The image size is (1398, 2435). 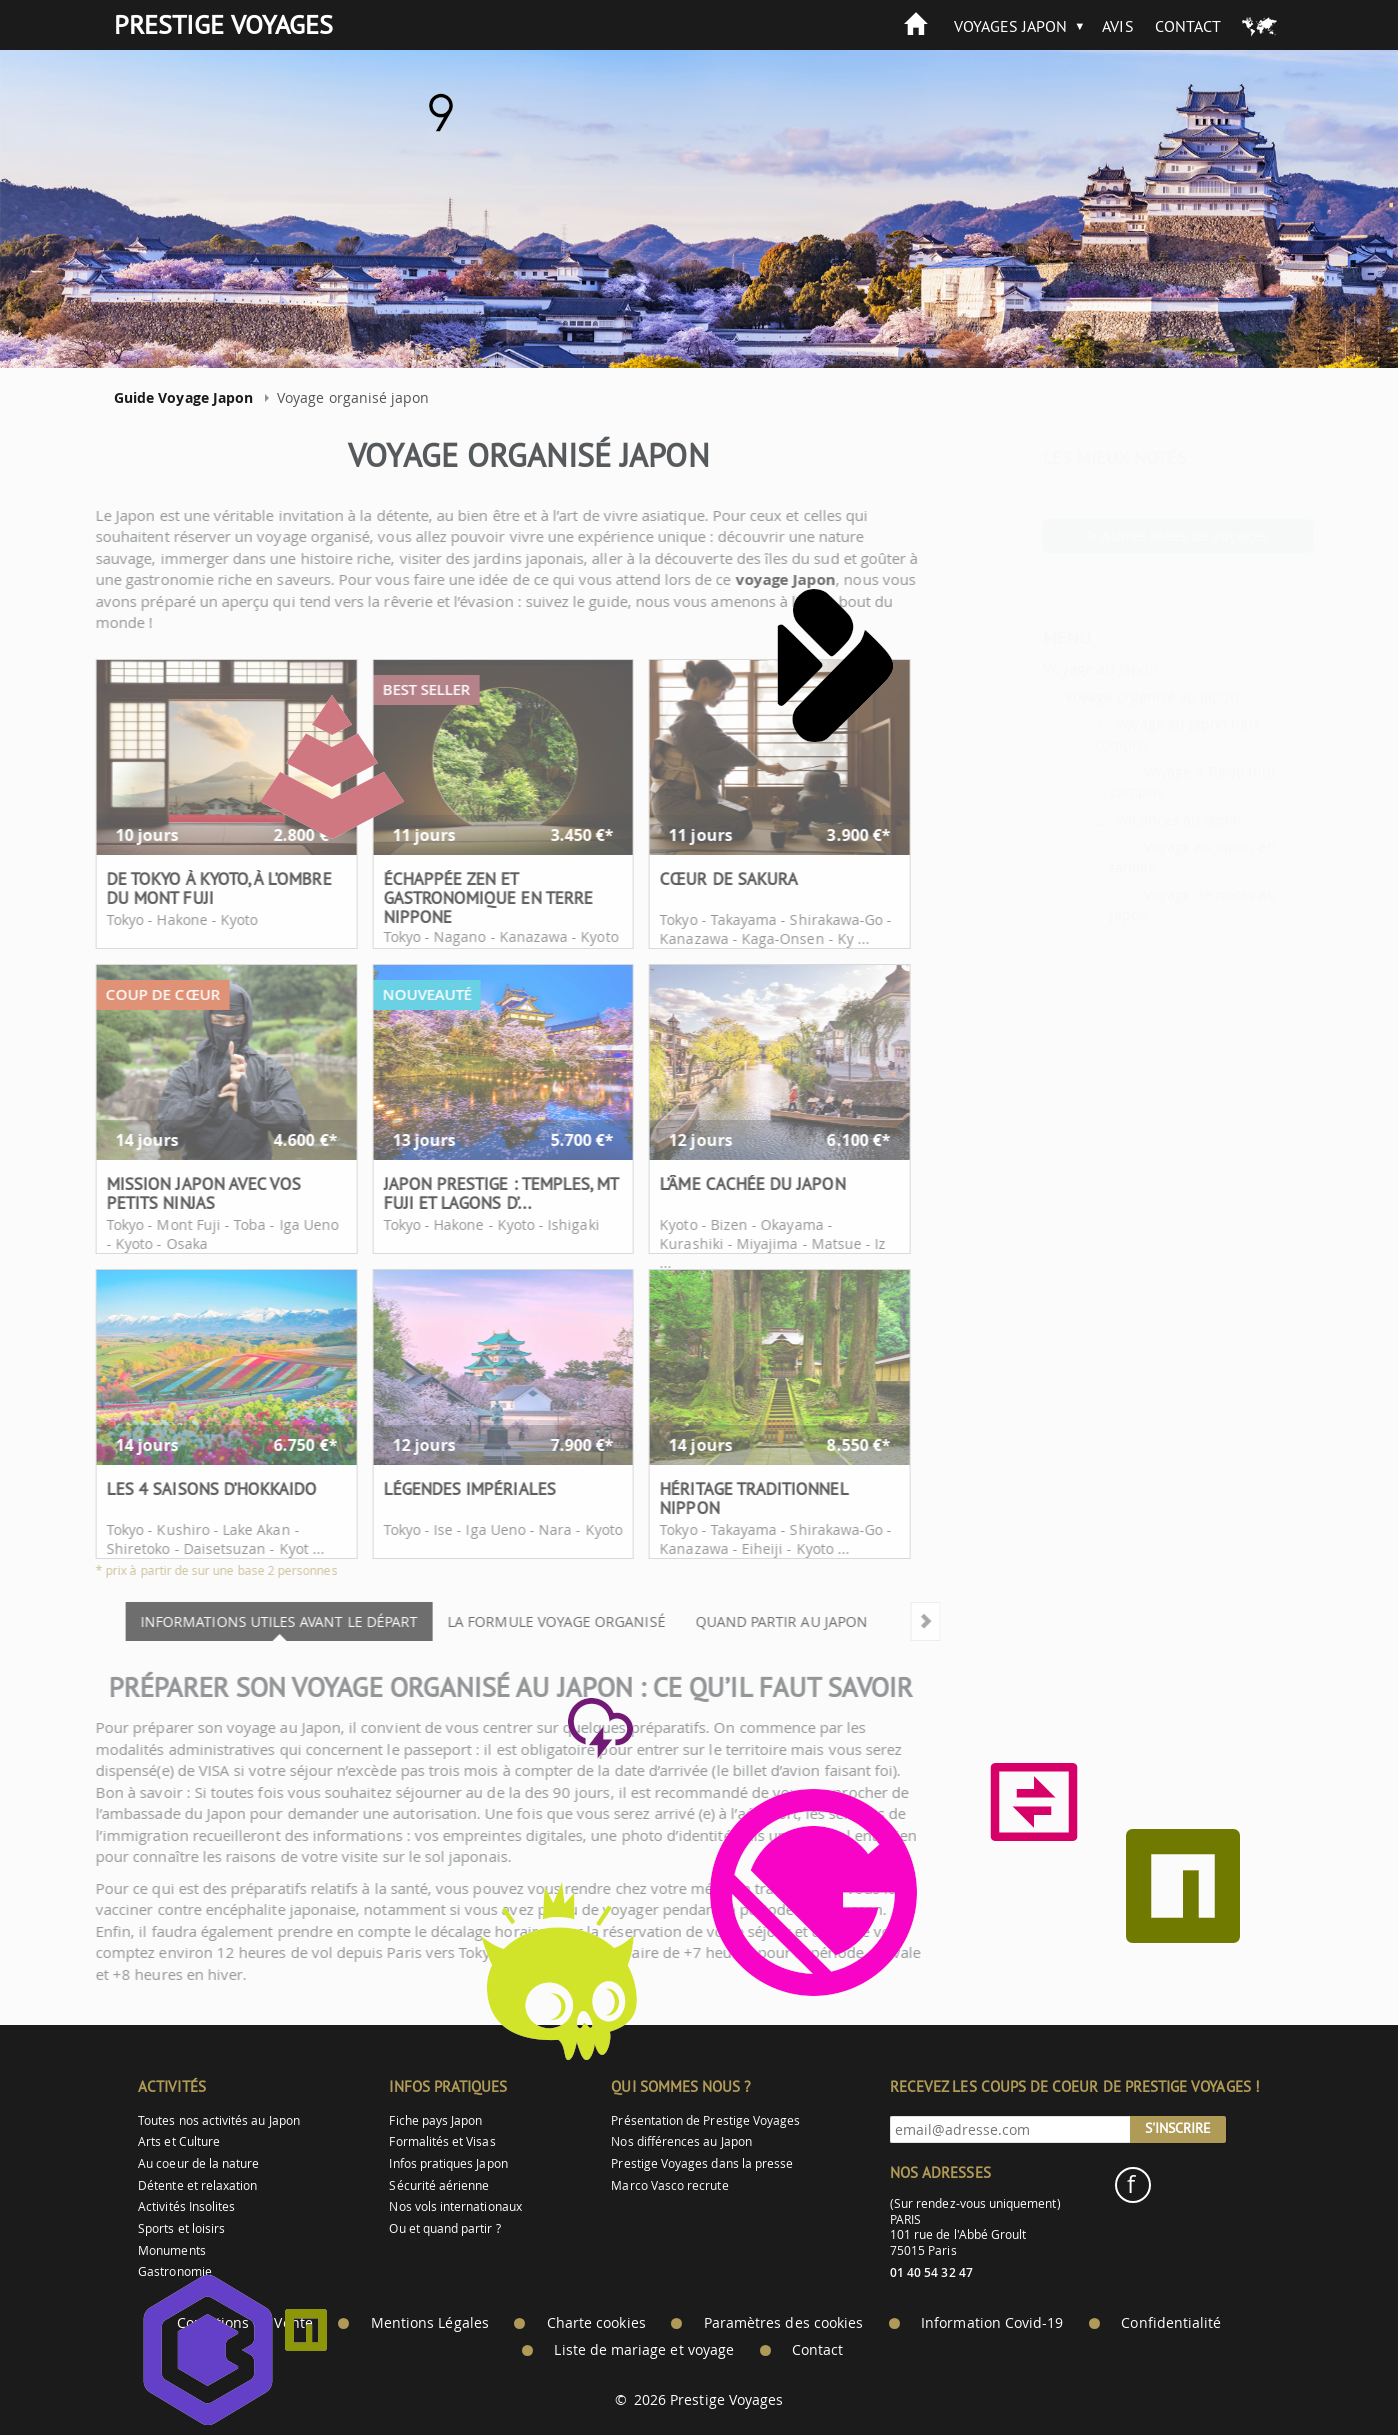 I want to click on red app logo, so click(x=332, y=767).